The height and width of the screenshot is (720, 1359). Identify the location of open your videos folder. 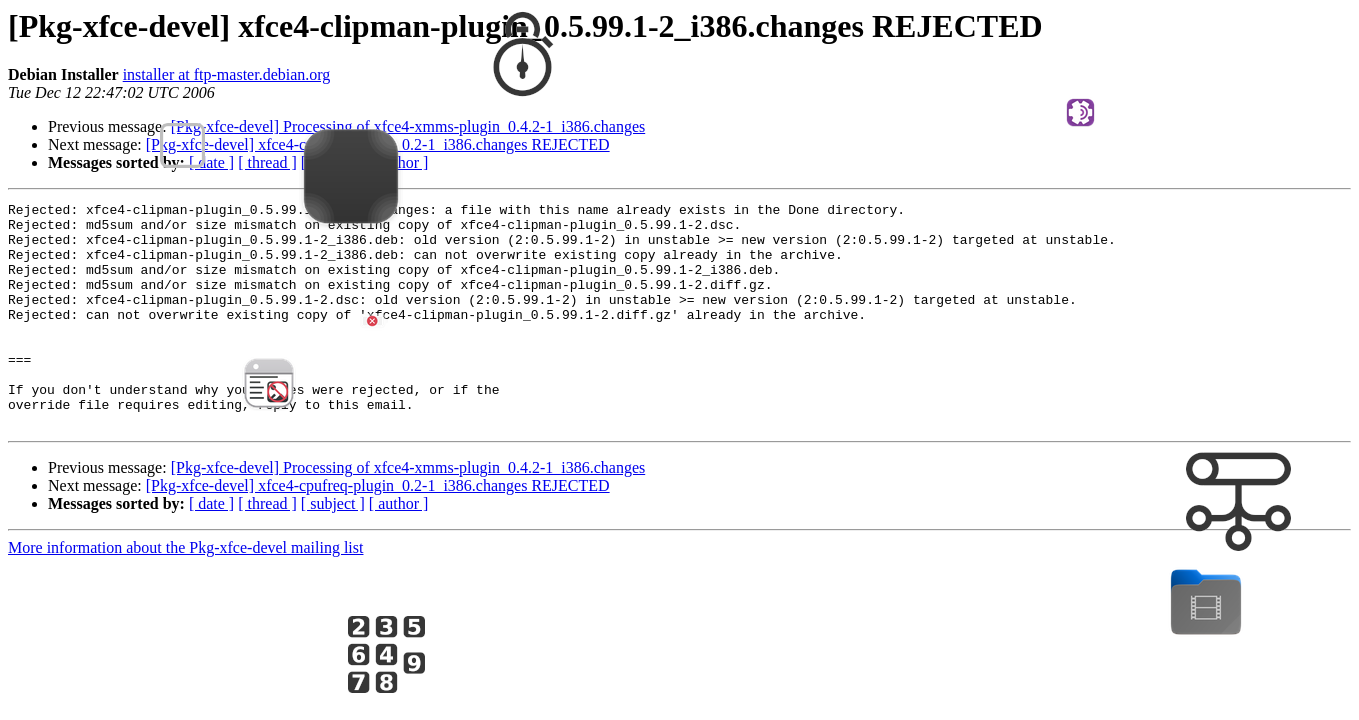
(1206, 602).